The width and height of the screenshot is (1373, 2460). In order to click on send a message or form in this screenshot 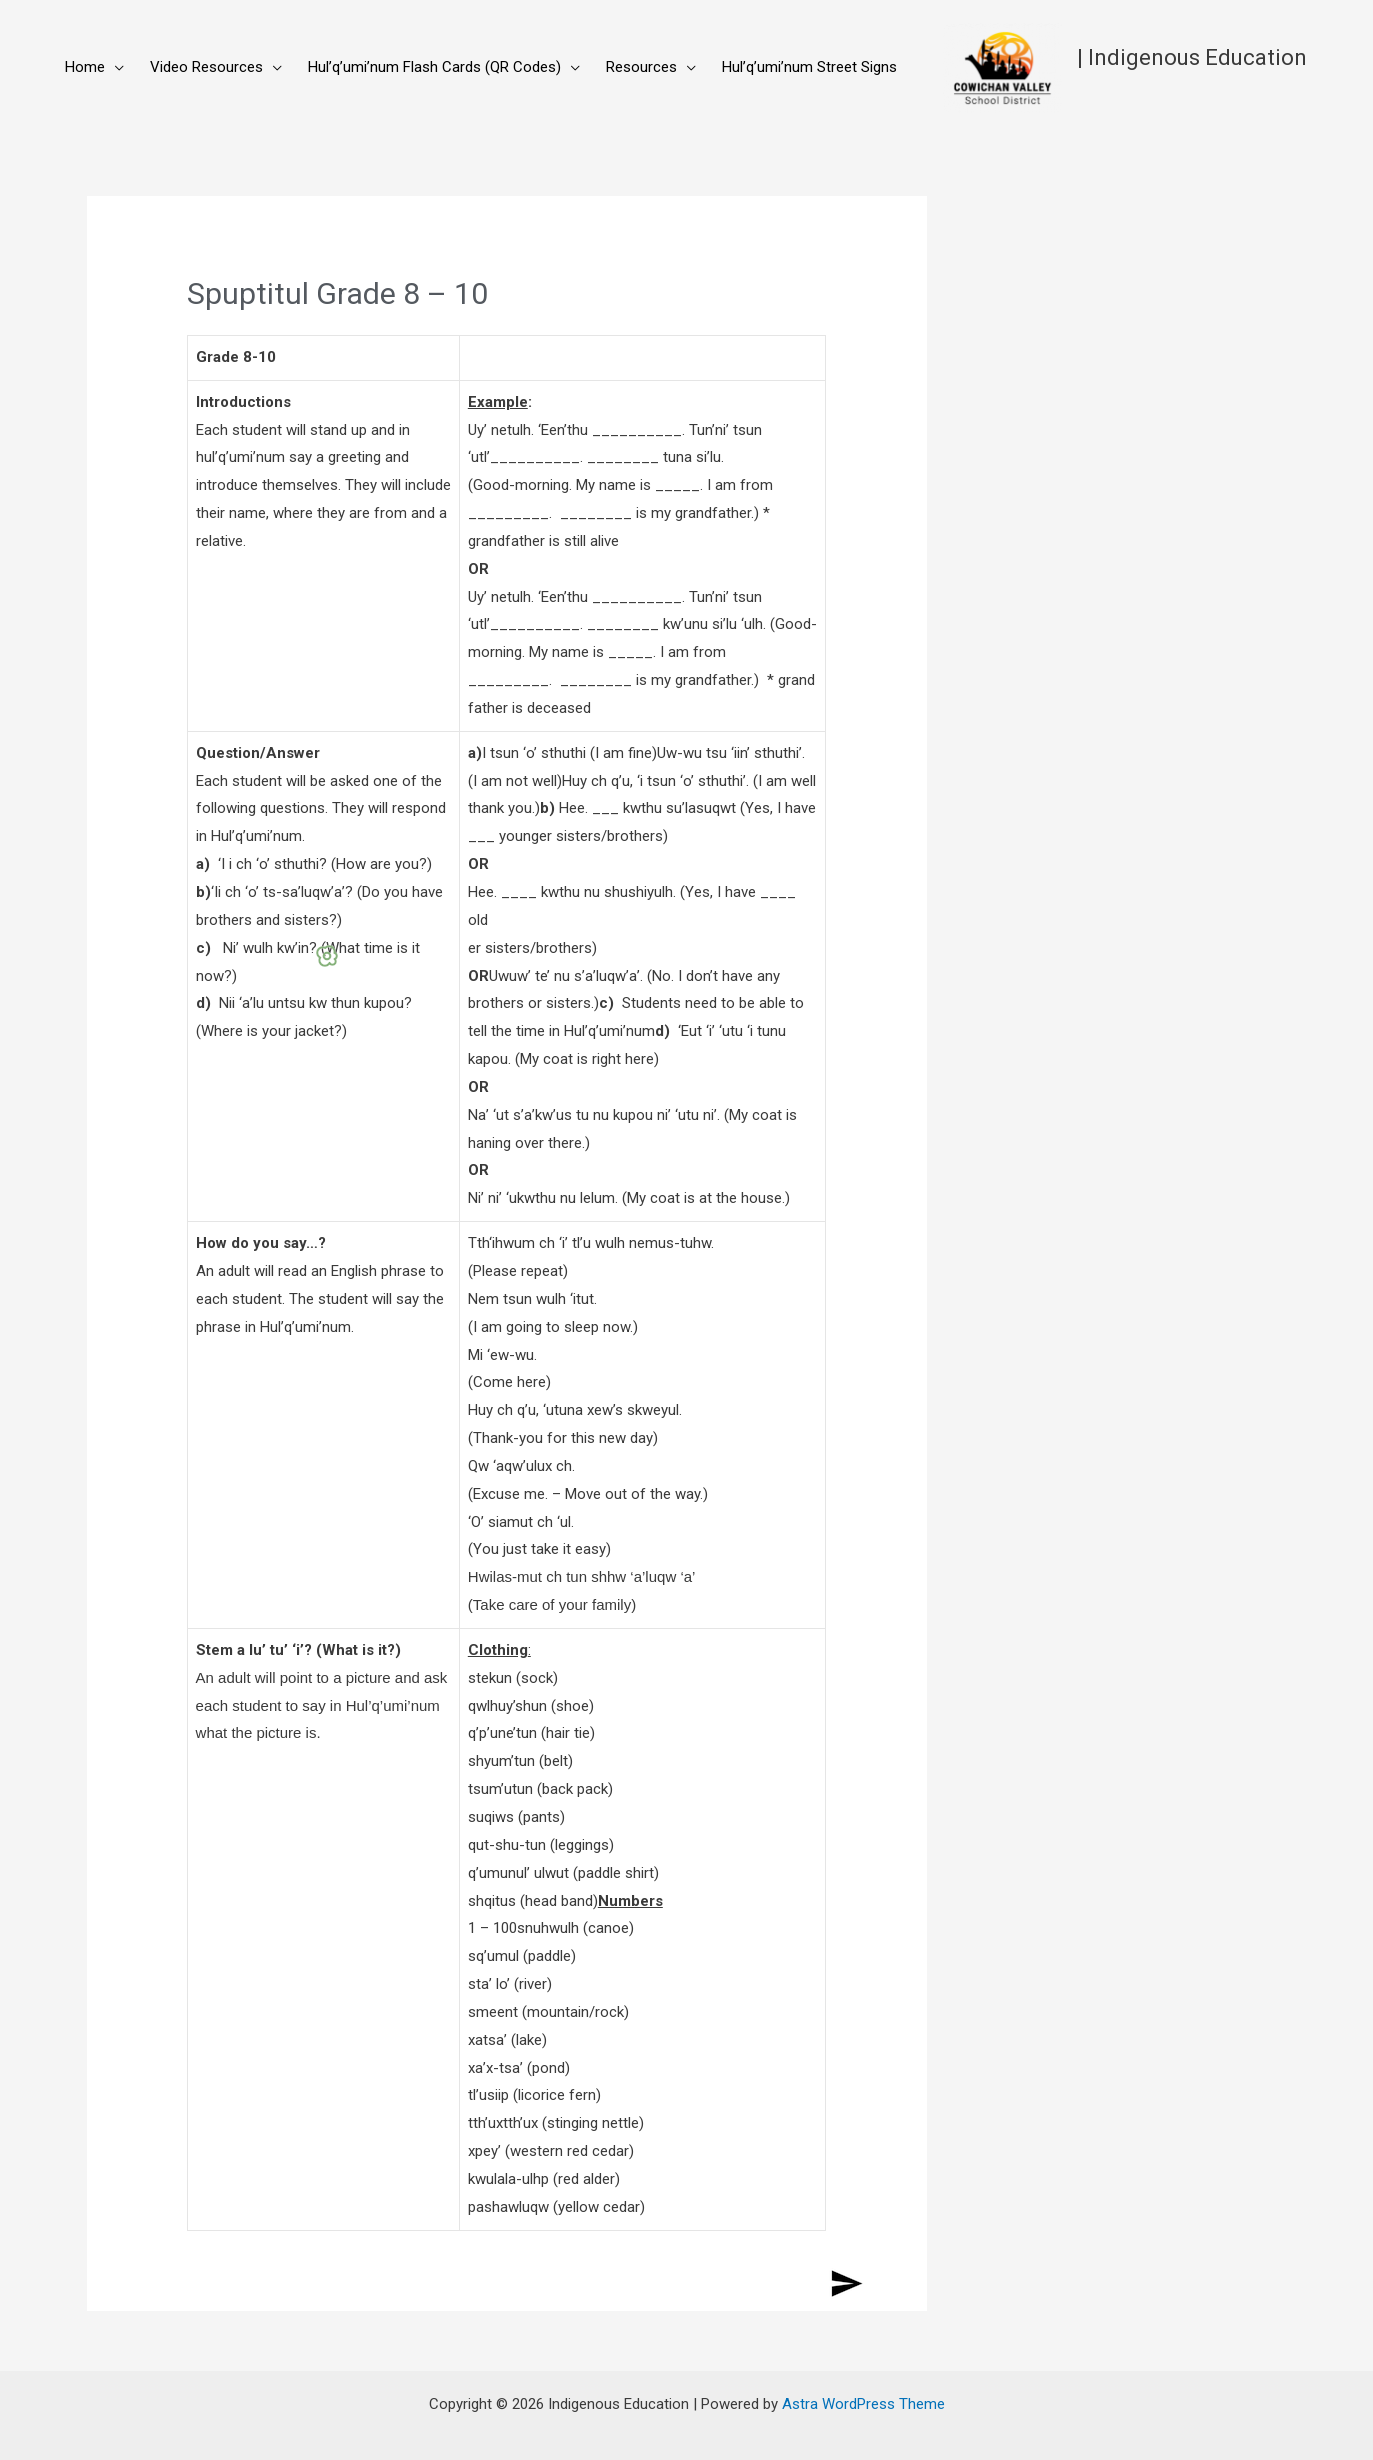, I will do `click(846, 2283)`.